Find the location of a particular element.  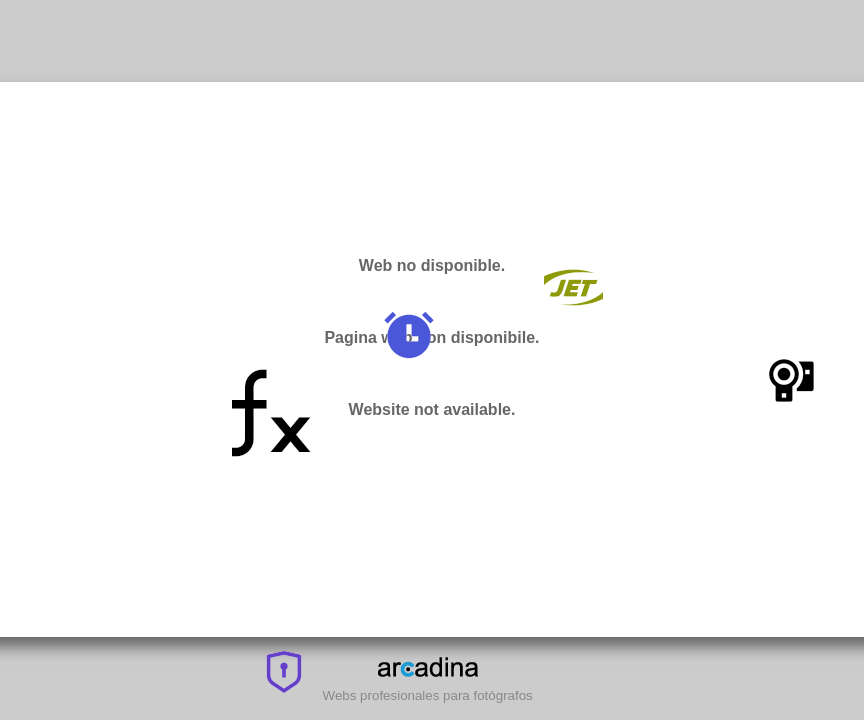

access security or privacy settings is located at coordinates (284, 672).